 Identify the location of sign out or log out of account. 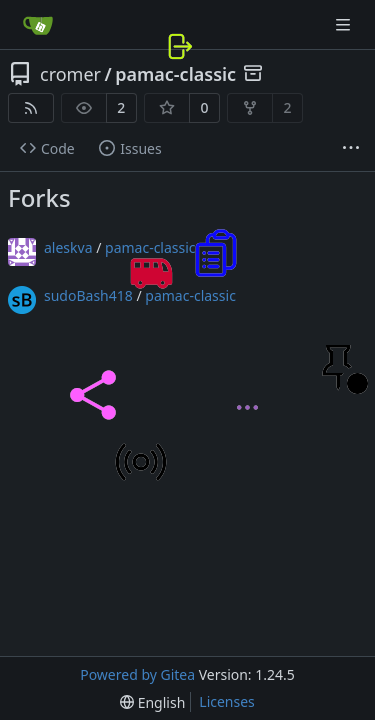
(178, 46).